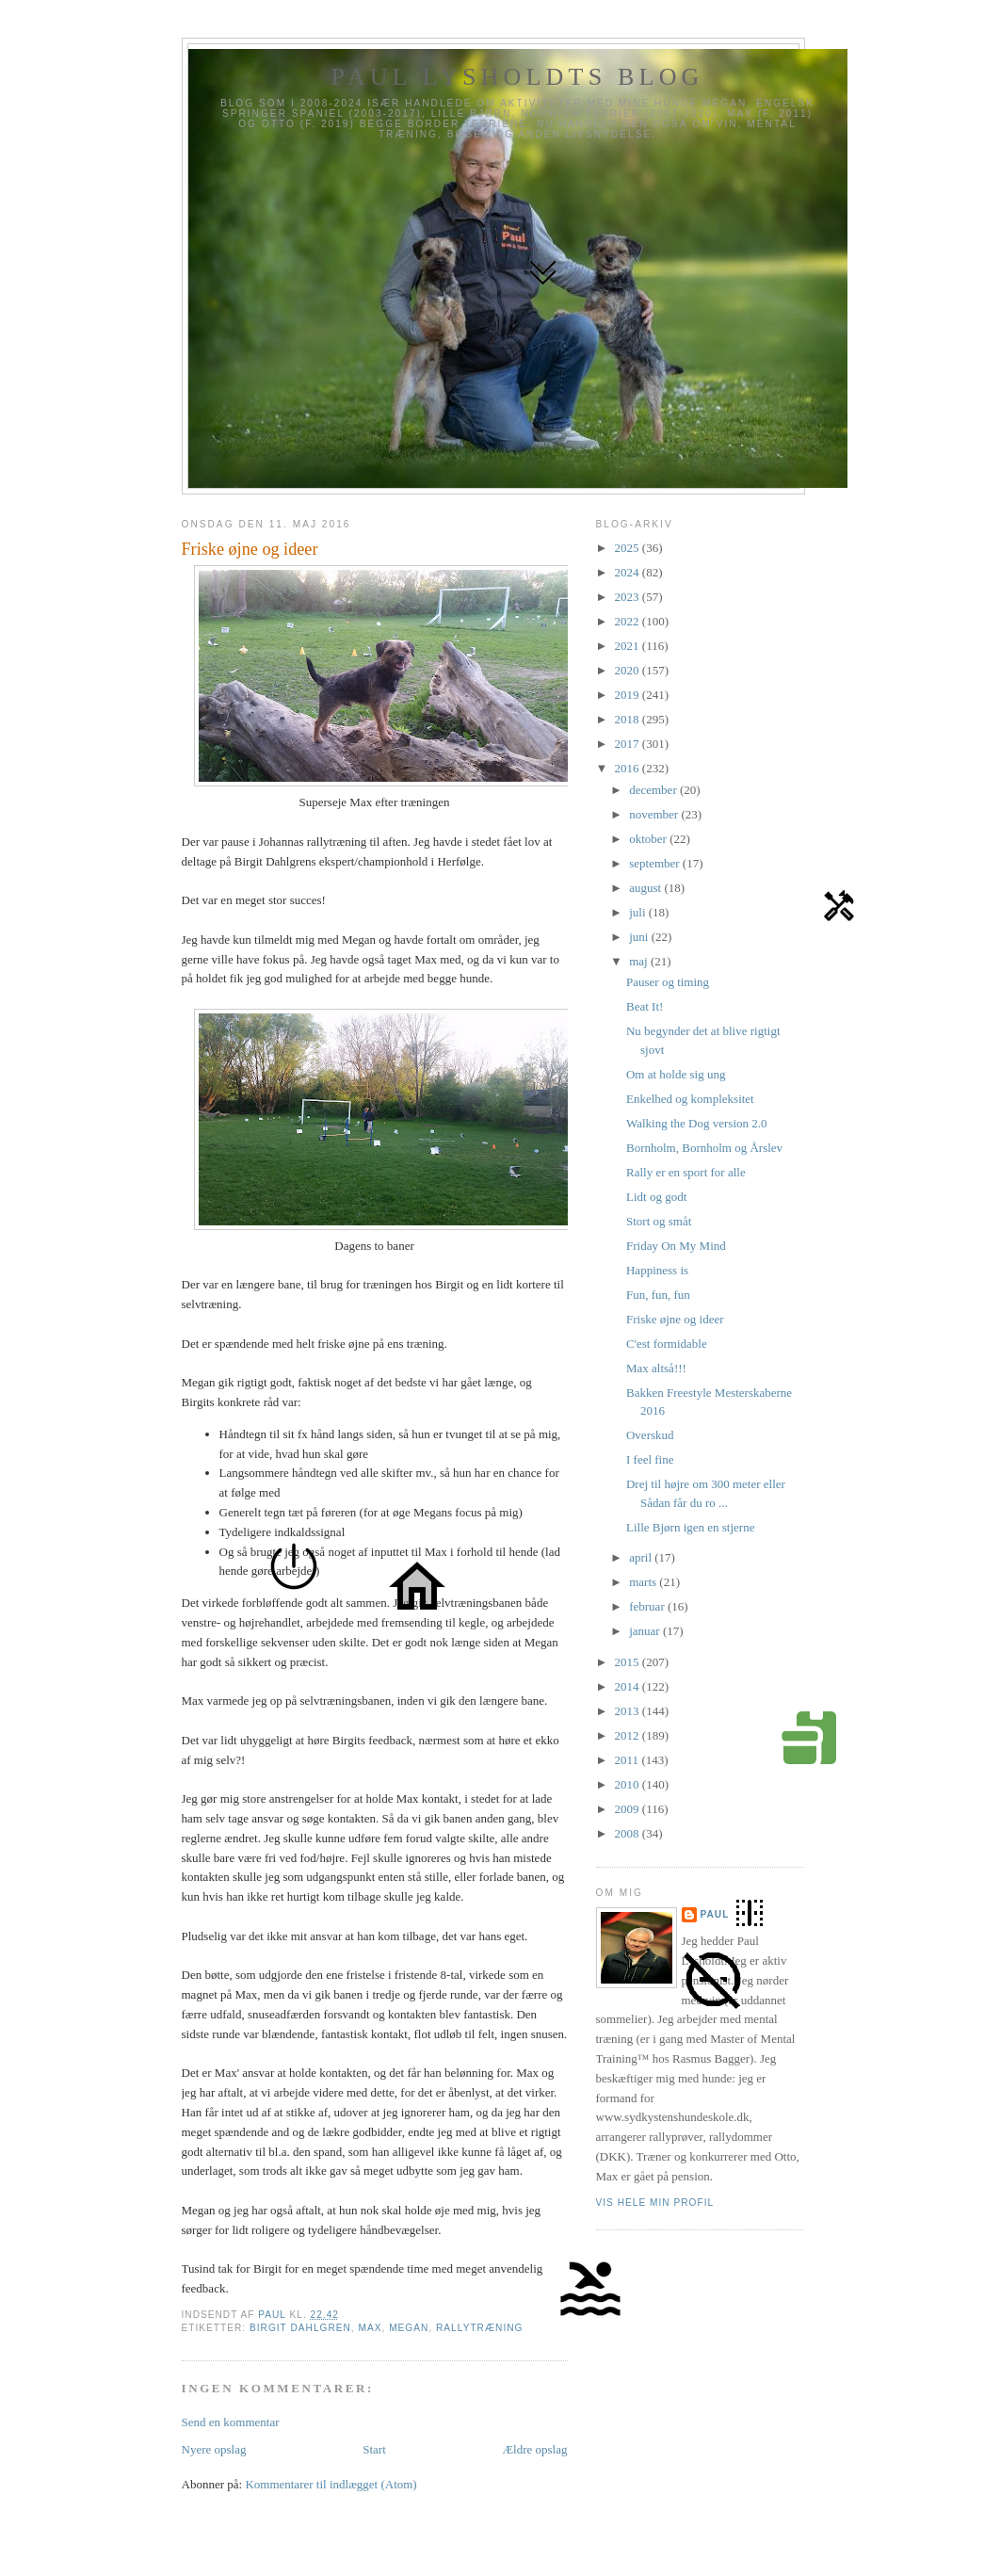  What do you see at coordinates (713, 1979) in the screenshot?
I see `do not disturb mode is disabled` at bounding box center [713, 1979].